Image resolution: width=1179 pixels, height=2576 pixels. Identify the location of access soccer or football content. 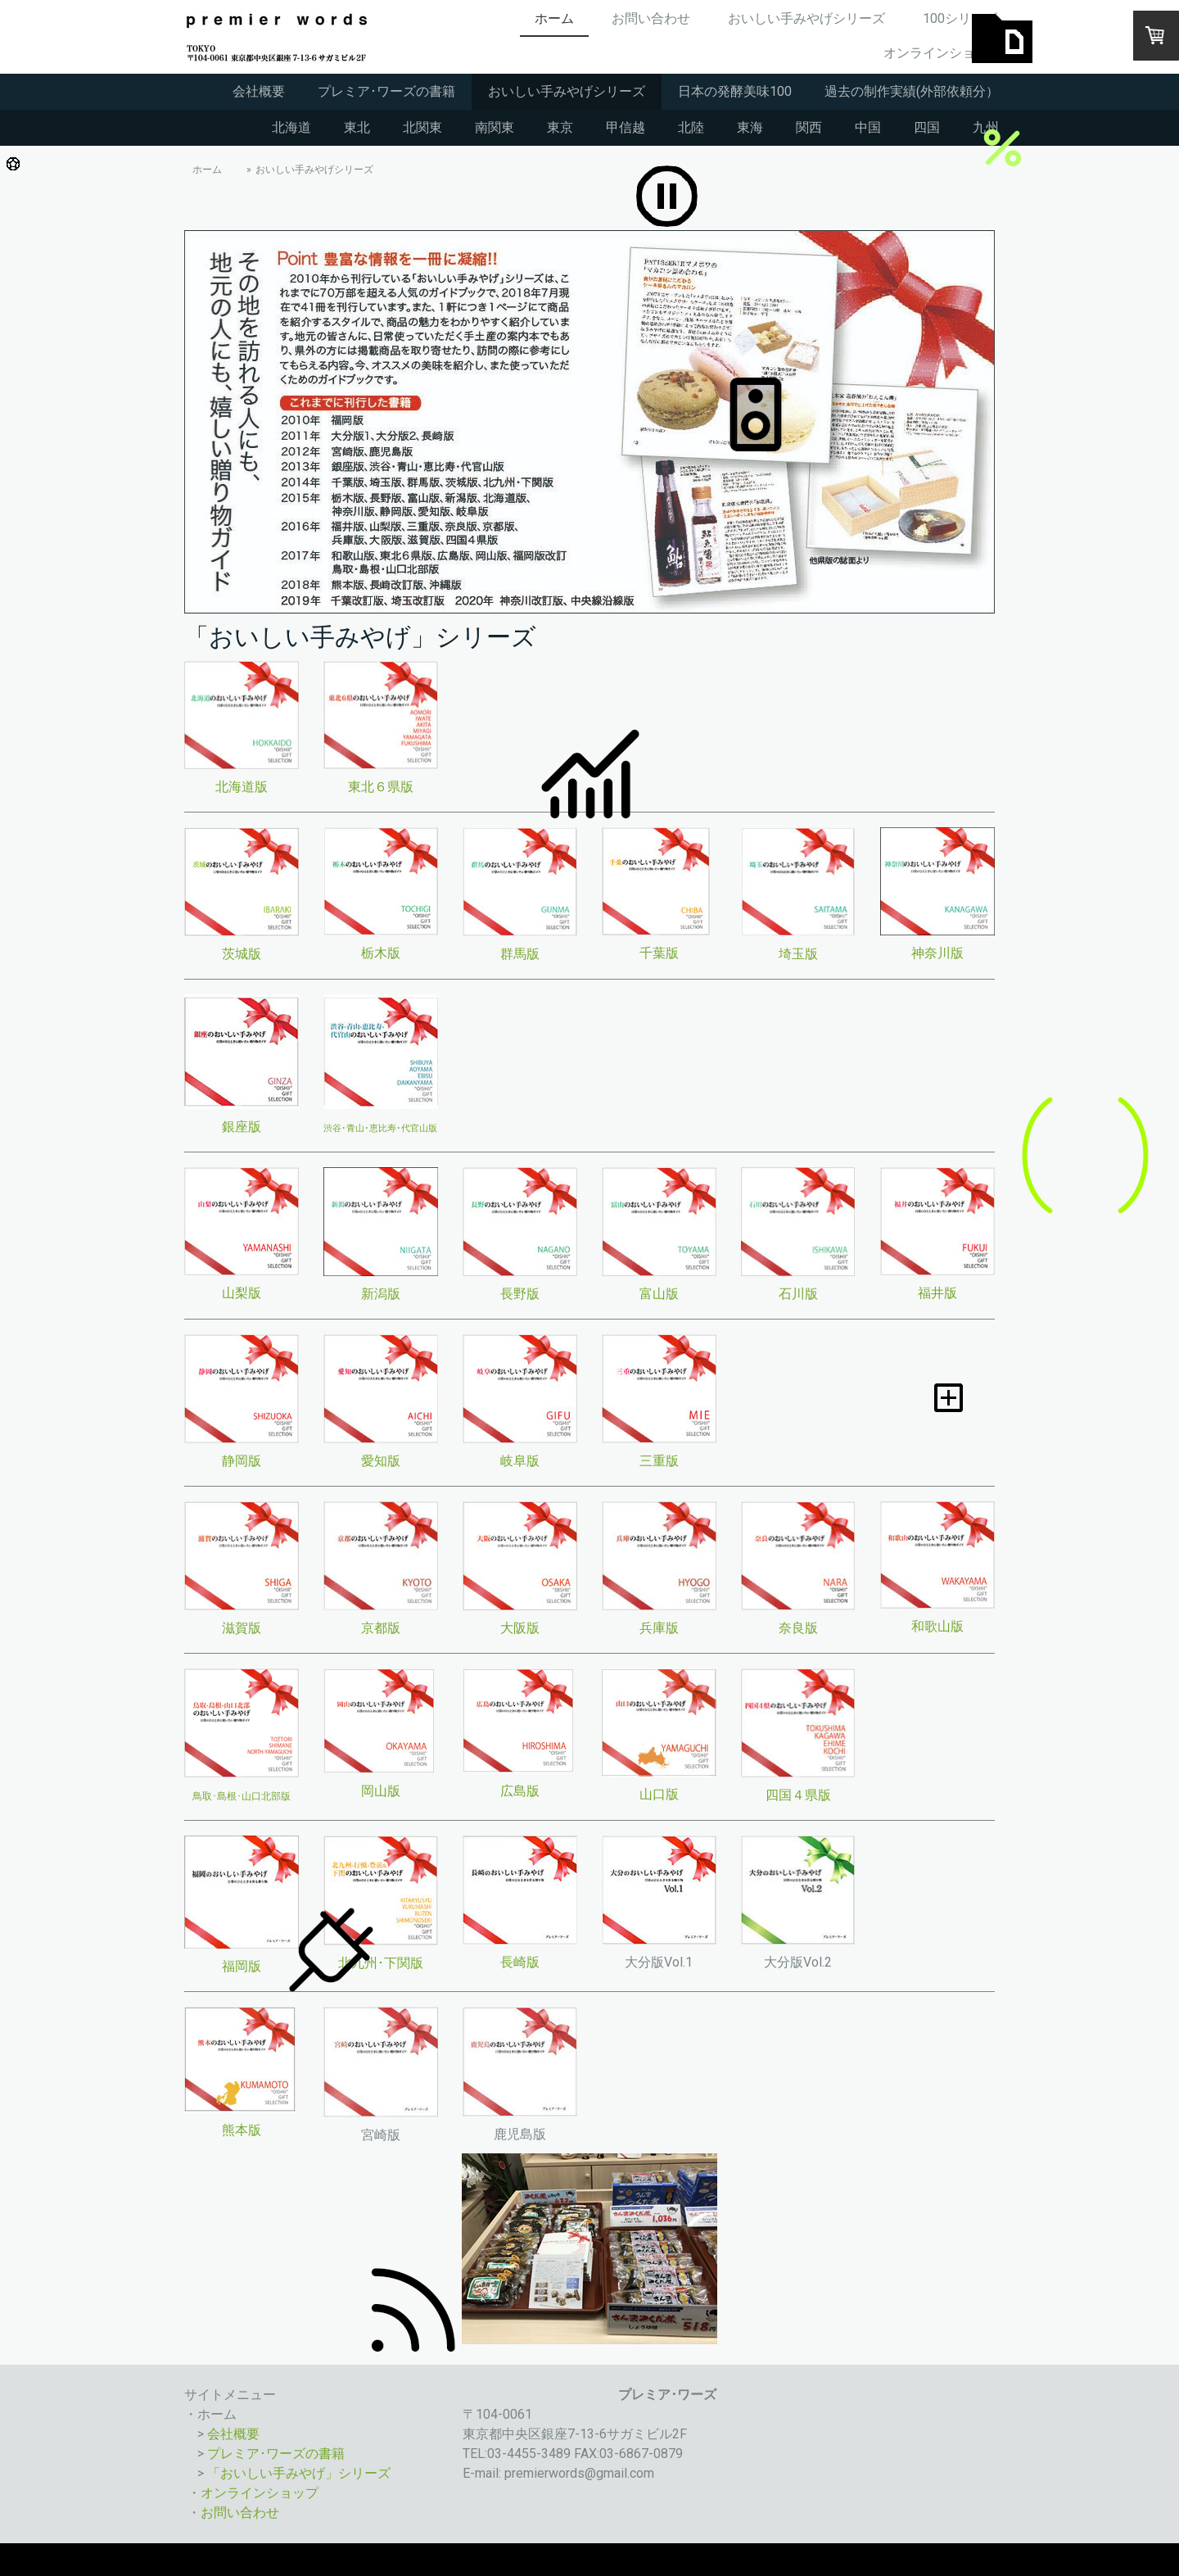
(13, 164).